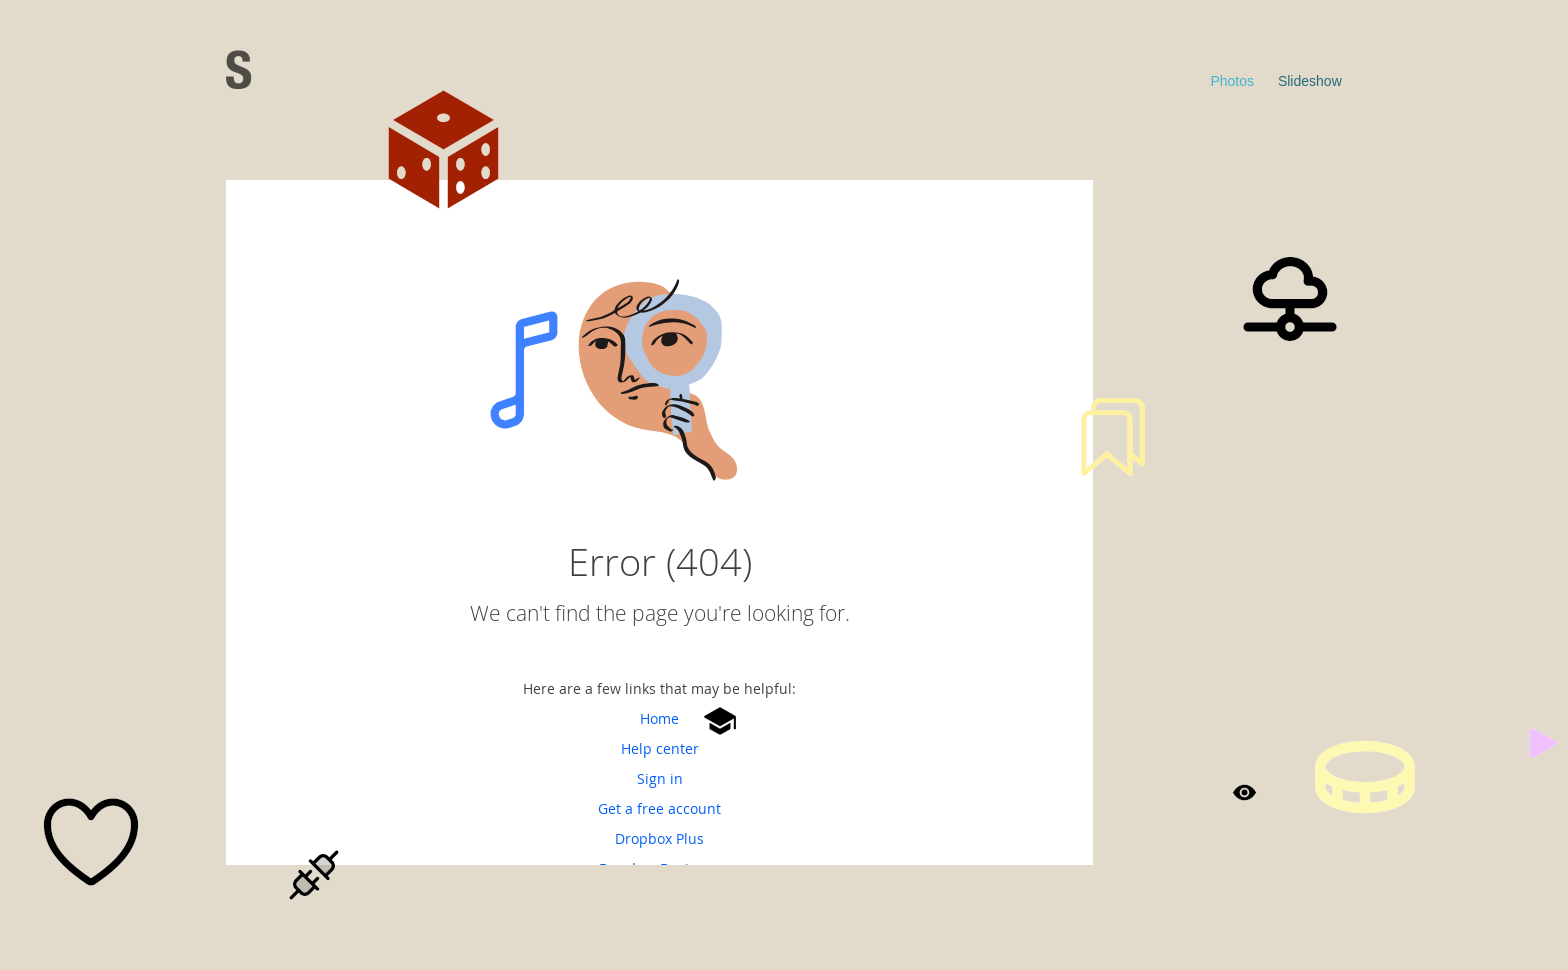  Describe the element at coordinates (1290, 299) in the screenshot. I see `cloud data sync or connection status` at that location.